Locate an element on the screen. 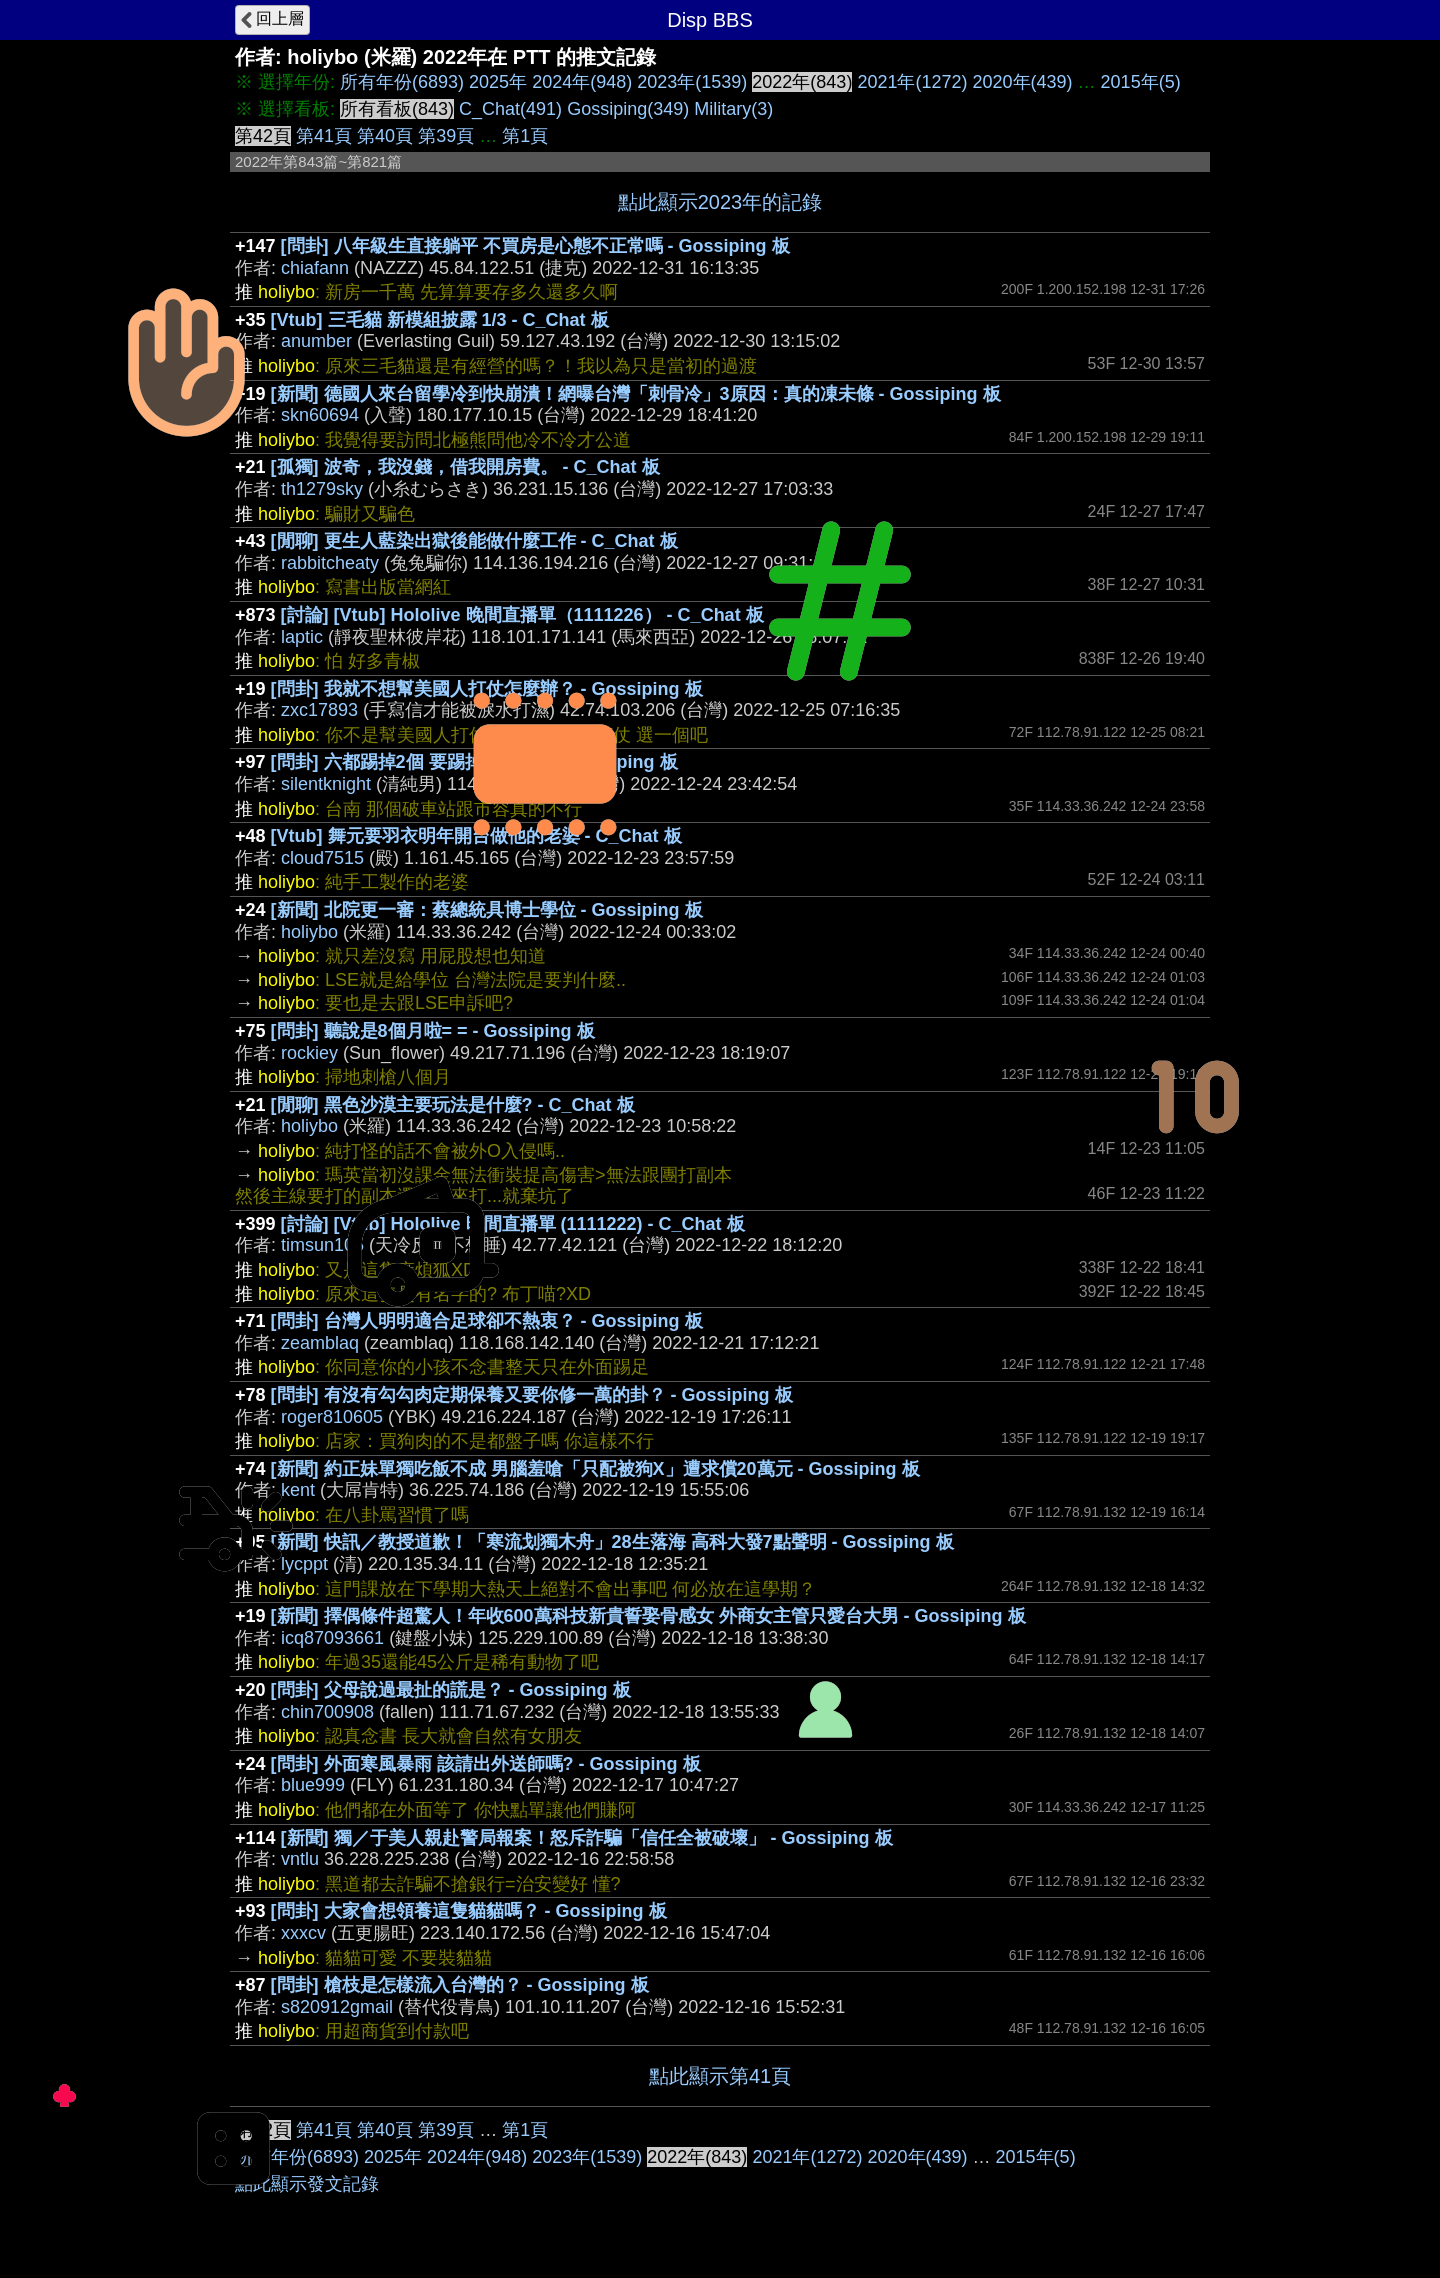  insert a new content section is located at coordinates (545, 764).